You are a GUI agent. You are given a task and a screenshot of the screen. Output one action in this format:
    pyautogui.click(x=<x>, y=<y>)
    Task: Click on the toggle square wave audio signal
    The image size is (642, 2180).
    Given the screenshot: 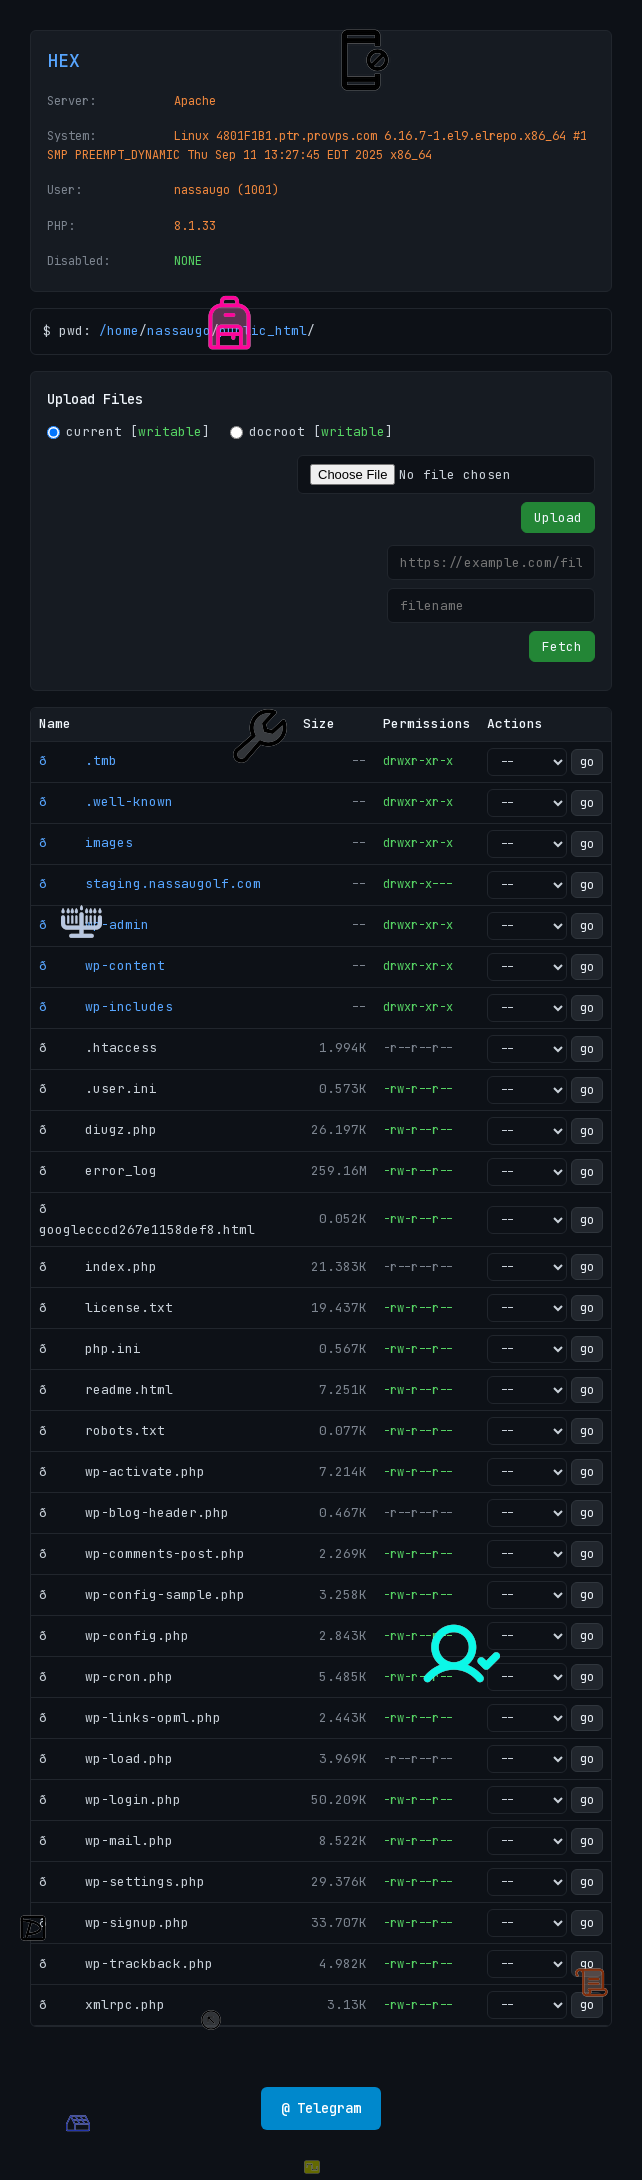 What is the action you would take?
    pyautogui.click(x=312, y=2167)
    